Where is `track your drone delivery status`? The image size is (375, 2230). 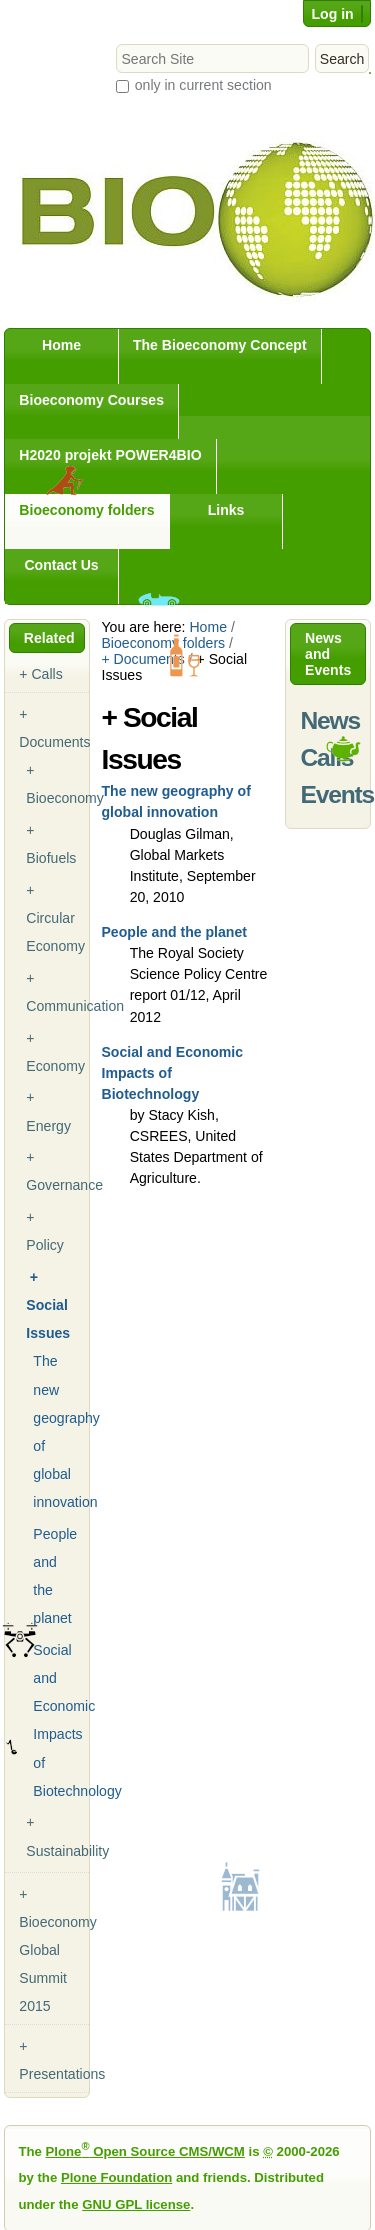
track your drone delivery status is located at coordinates (20, 1640).